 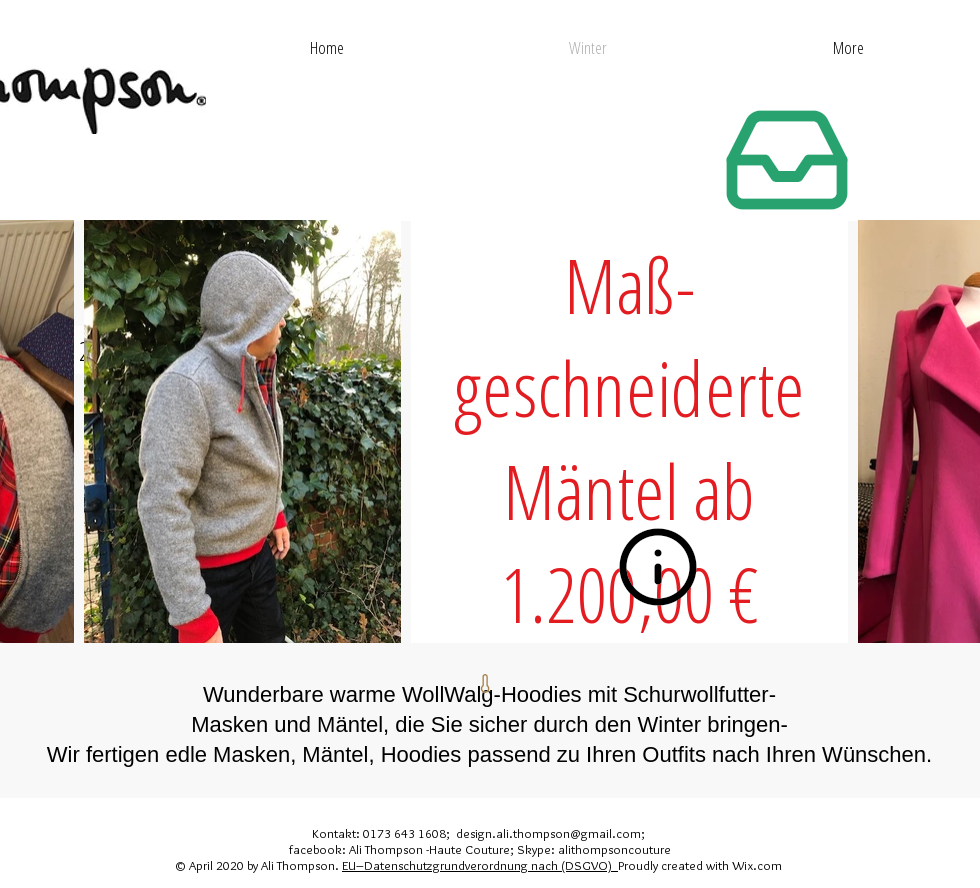 I want to click on view more information or details, so click(x=658, y=567).